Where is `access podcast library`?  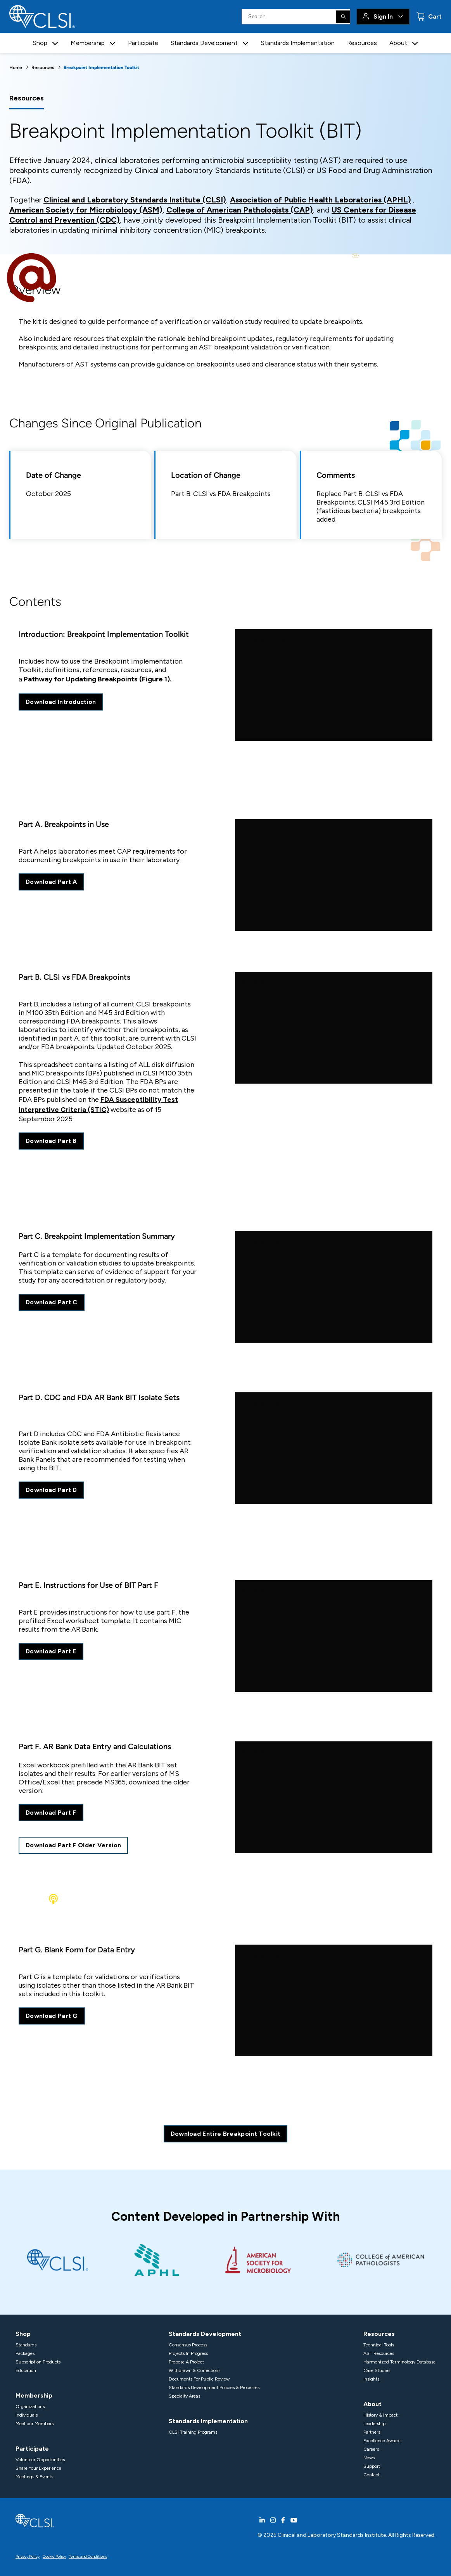 access podcast library is located at coordinates (53, 1899).